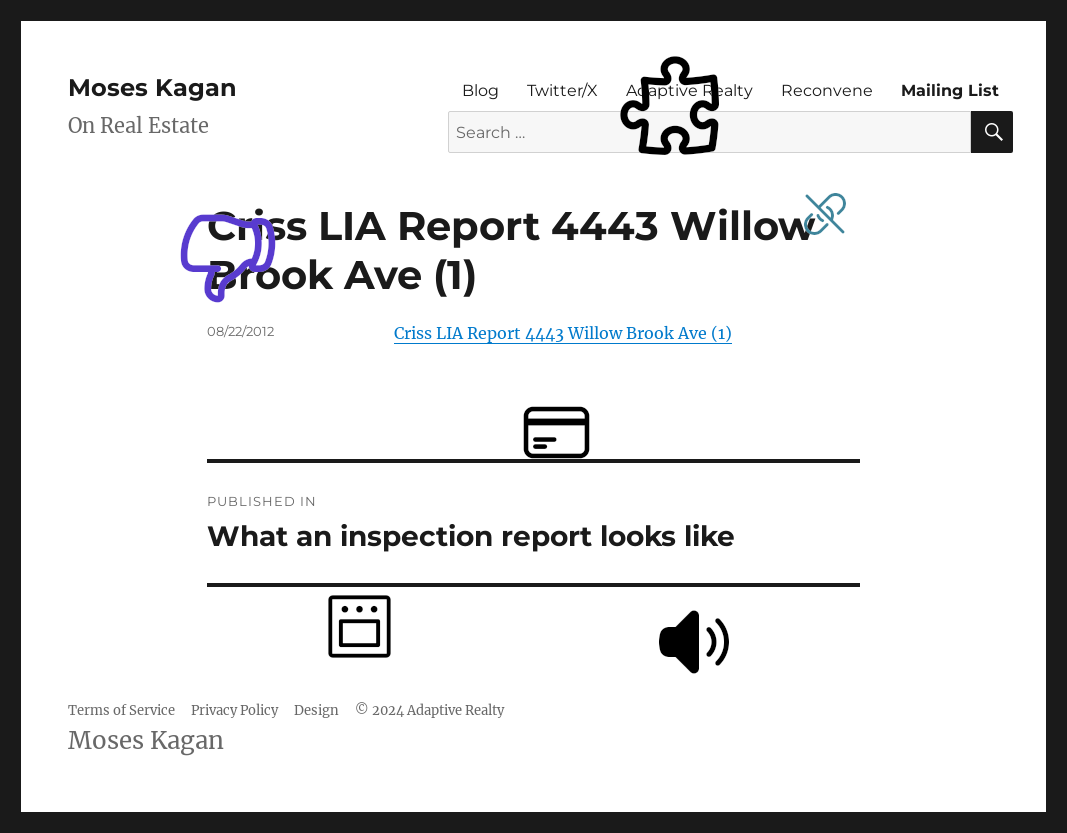 Image resolution: width=1067 pixels, height=833 pixels. What do you see at coordinates (825, 214) in the screenshot?
I see `unlink or disconnect a shared link` at bounding box center [825, 214].